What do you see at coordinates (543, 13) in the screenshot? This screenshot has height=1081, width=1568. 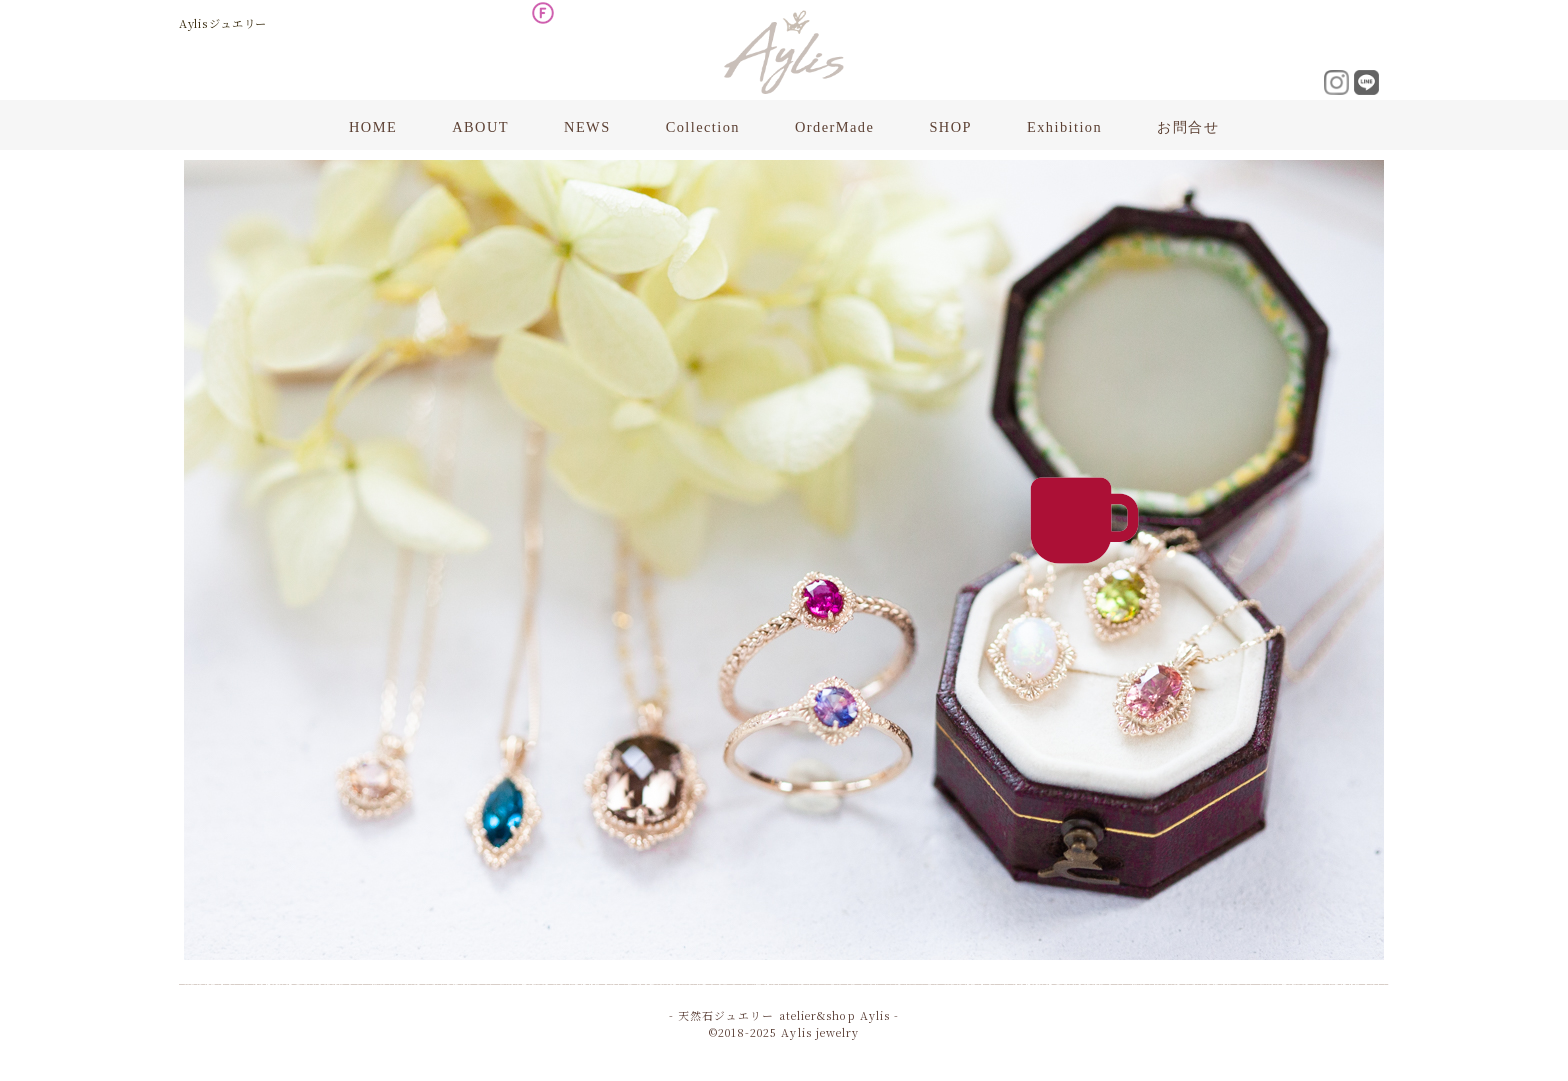 I see `tumble dry on low heat setting` at bounding box center [543, 13].